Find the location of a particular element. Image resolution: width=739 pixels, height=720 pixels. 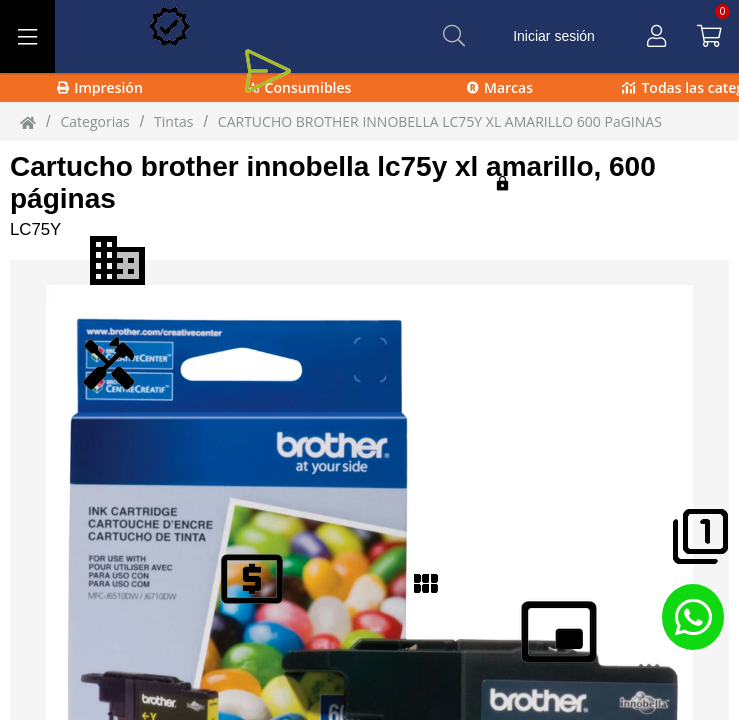

find nearby ATMs or cash machines is located at coordinates (252, 579).